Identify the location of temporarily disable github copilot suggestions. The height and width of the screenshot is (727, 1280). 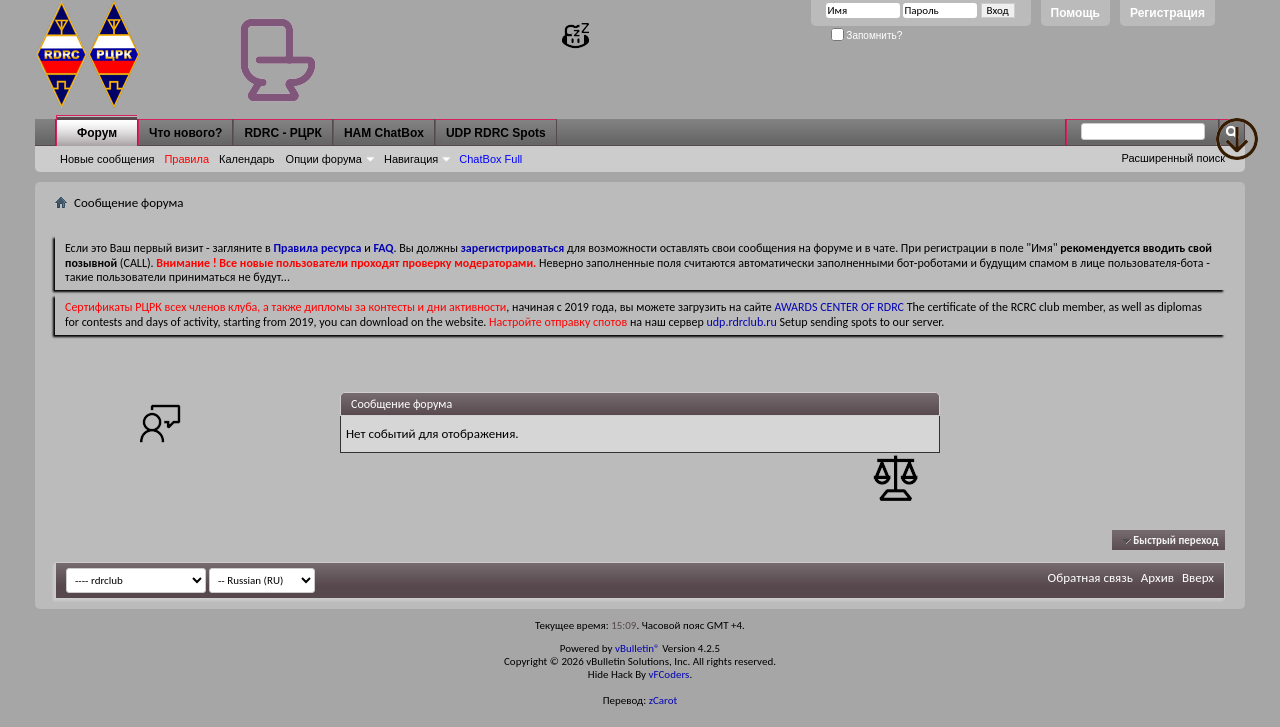
(575, 36).